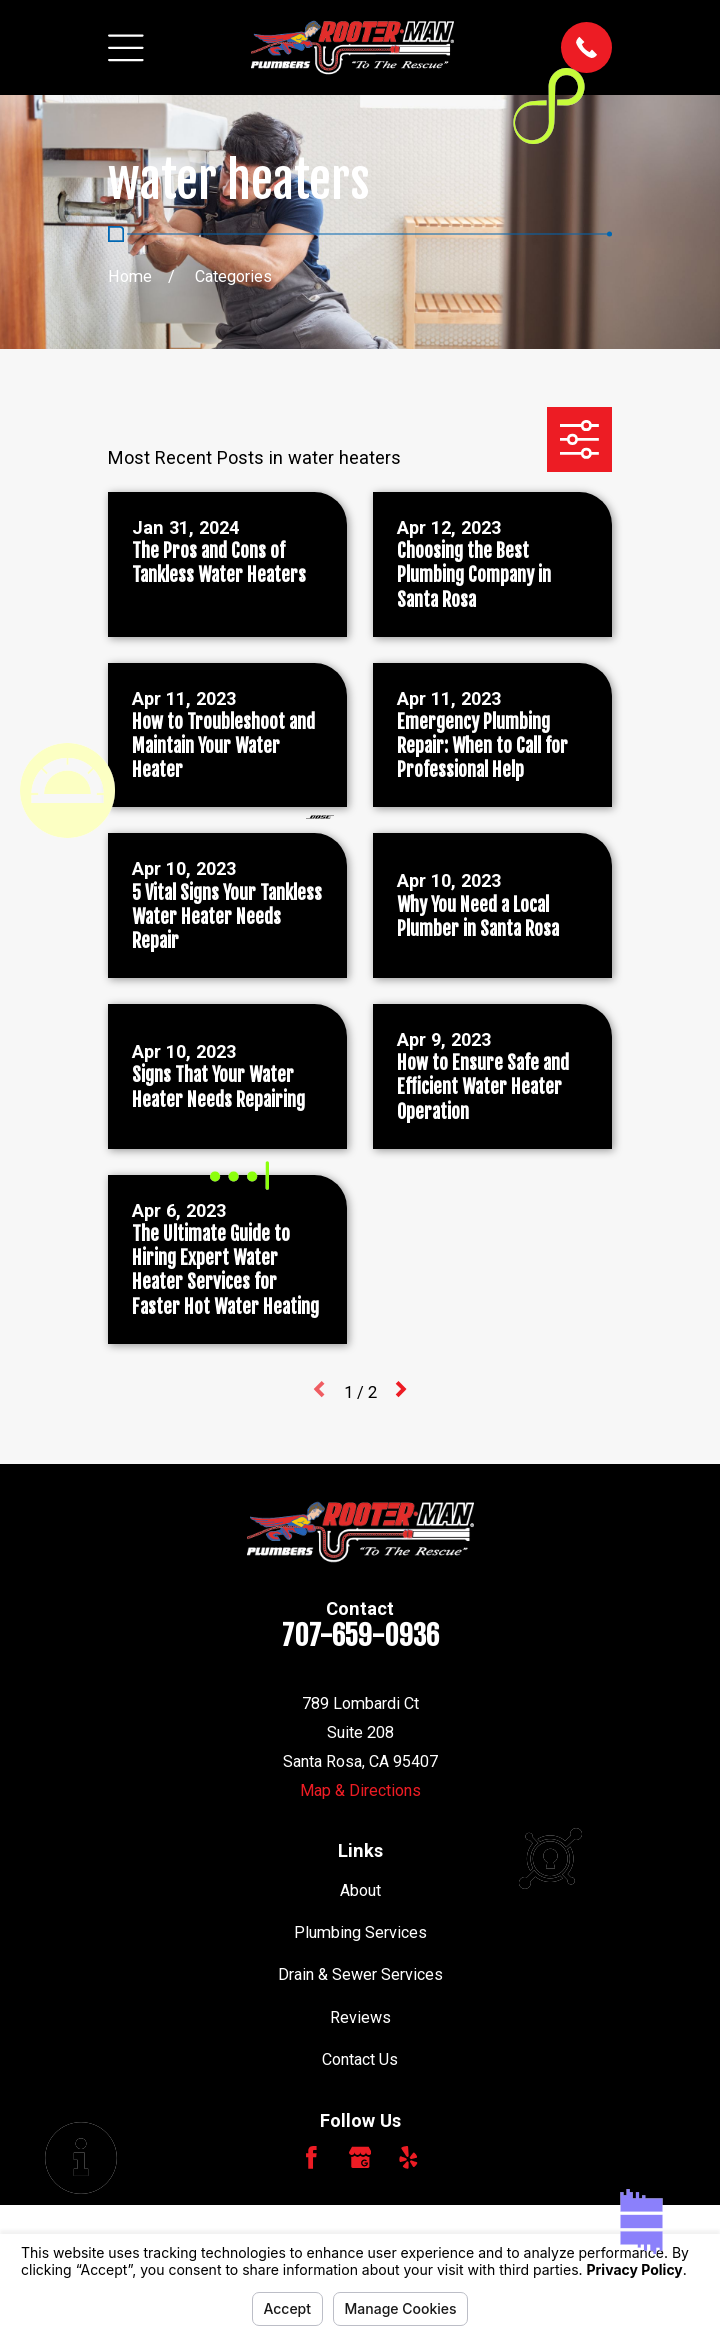 The height and width of the screenshot is (2336, 720). What do you see at coordinates (549, 106) in the screenshot?
I see `persistent systems company logo` at bounding box center [549, 106].